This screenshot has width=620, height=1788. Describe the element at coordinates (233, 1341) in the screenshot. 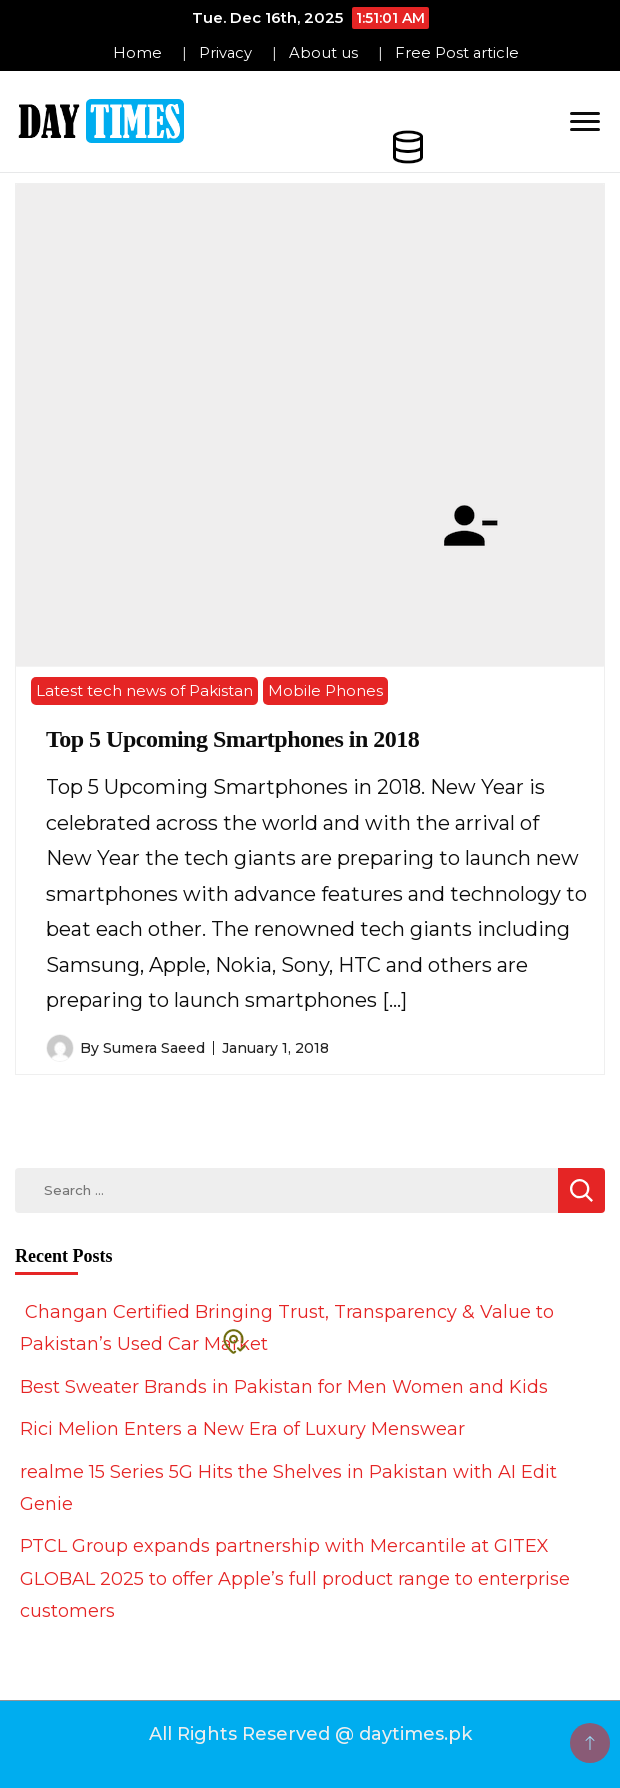

I see `confirm or save a location` at that location.